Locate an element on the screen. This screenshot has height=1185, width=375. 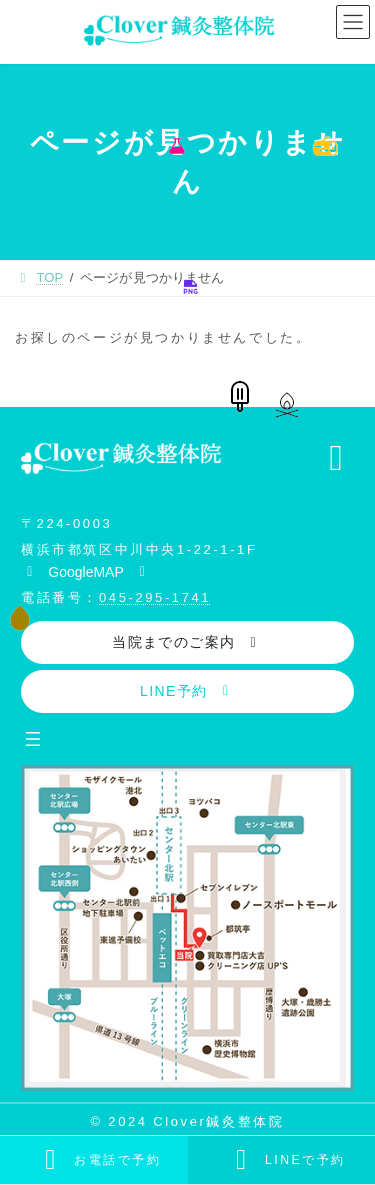
view system logs or activity history is located at coordinates (325, 147).